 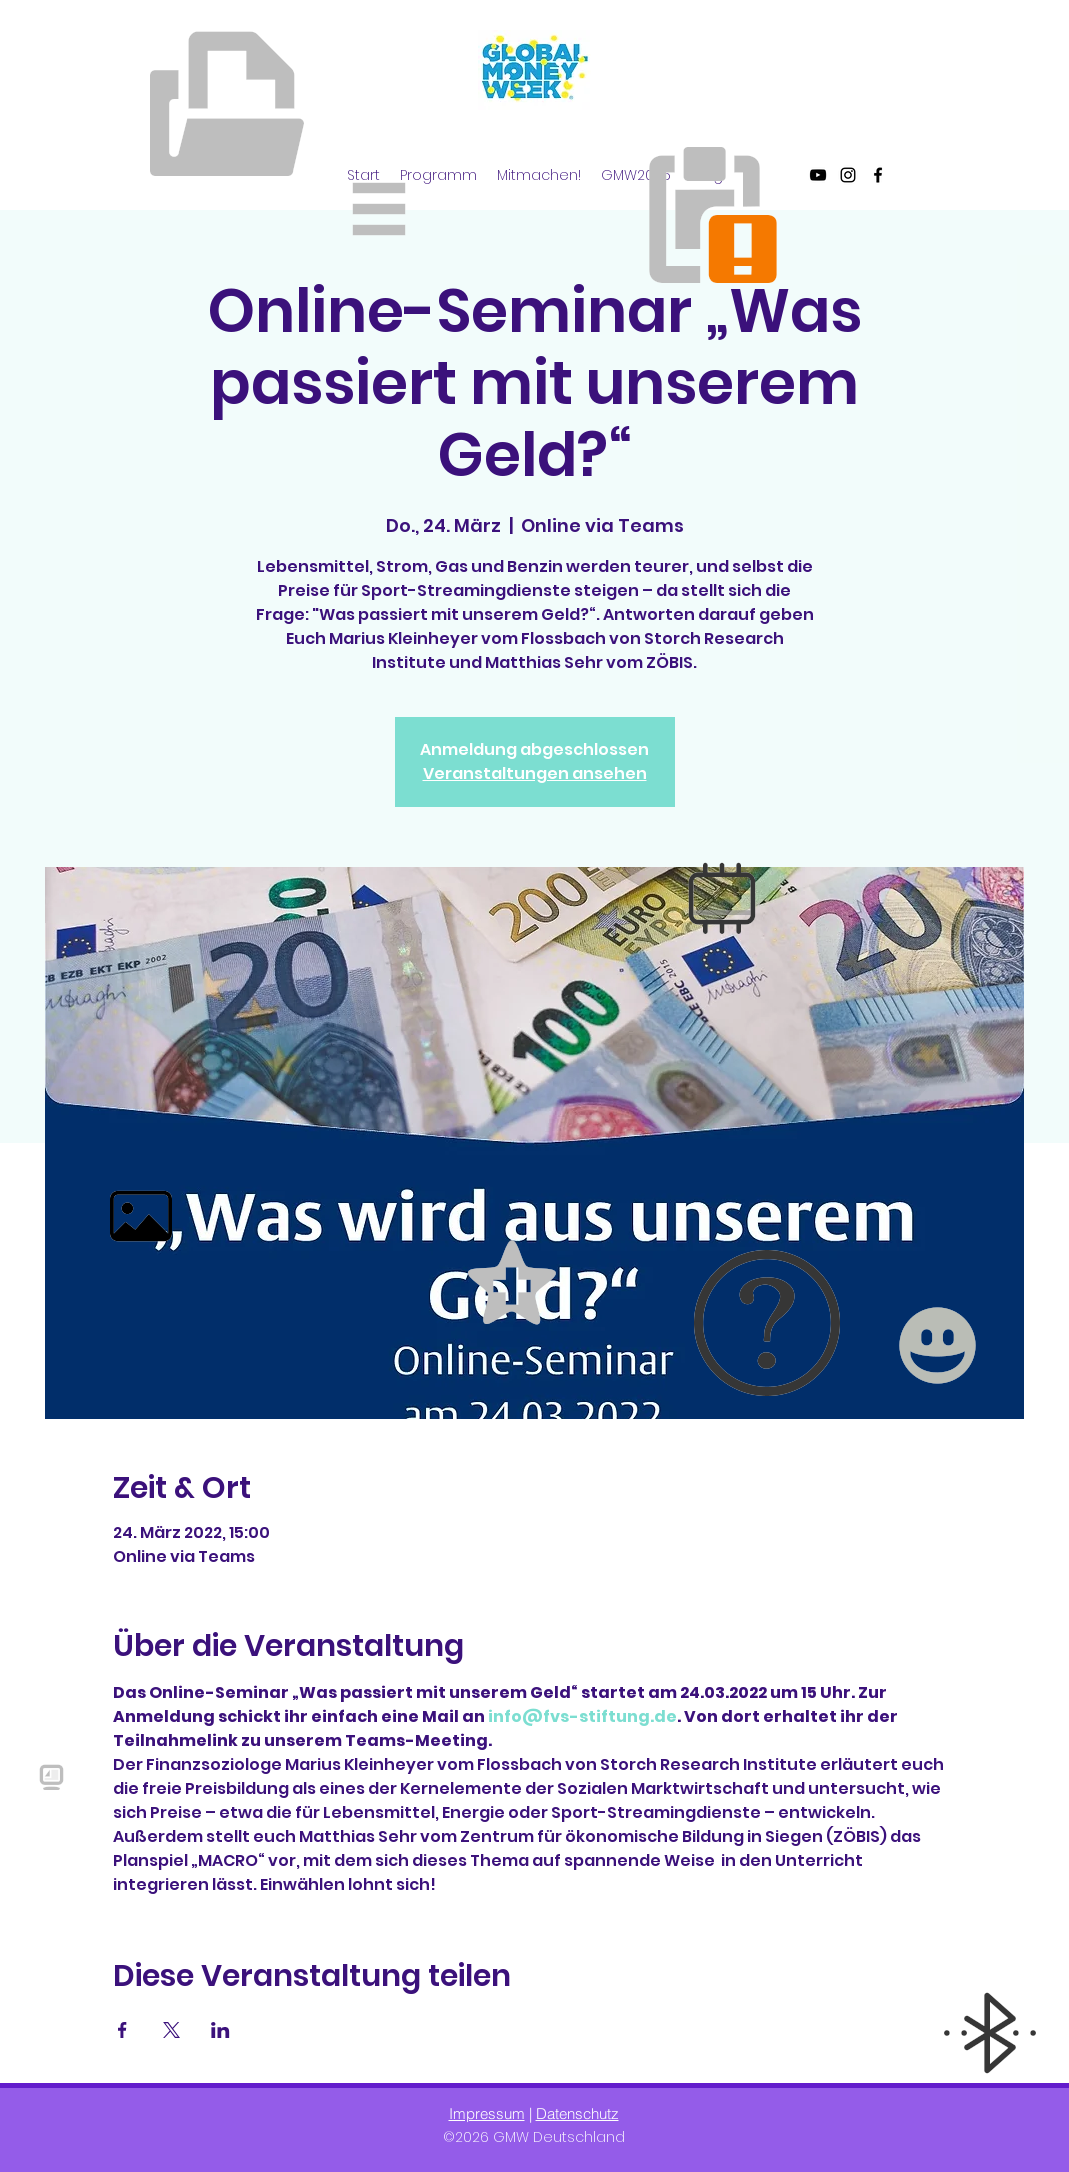 What do you see at coordinates (709, 215) in the screenshot?
I see `indicates a task or item is due or requires attention` at bounding box center [709, 215].